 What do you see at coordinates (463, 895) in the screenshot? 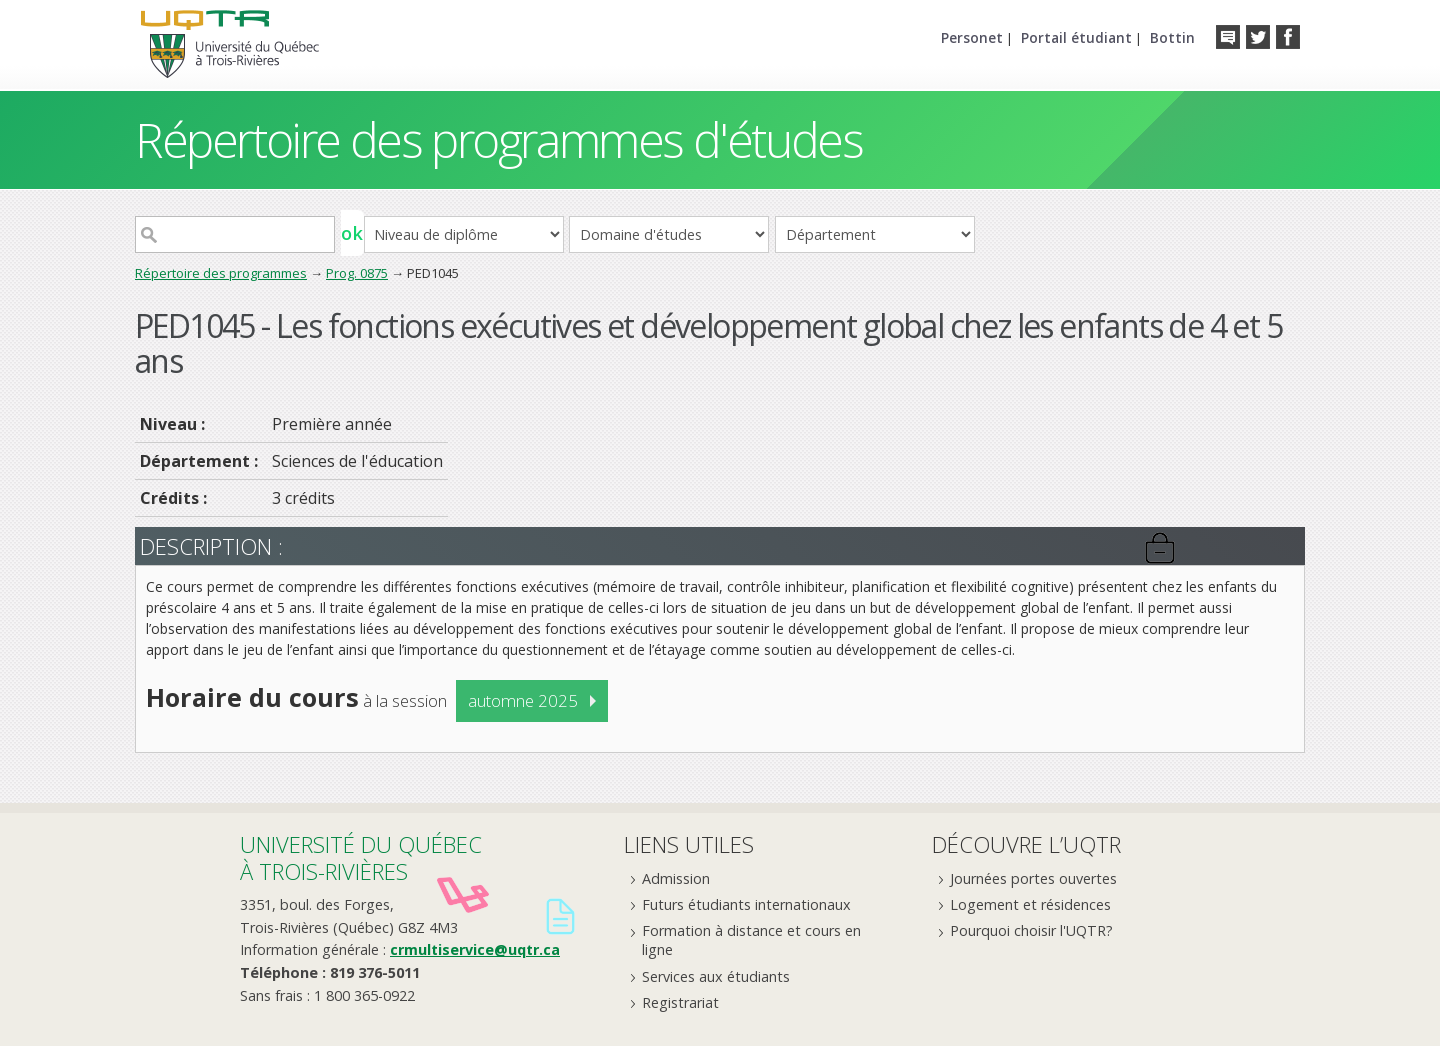
I see `Laravel framework branding or integration` at bounding box center [463, 895].